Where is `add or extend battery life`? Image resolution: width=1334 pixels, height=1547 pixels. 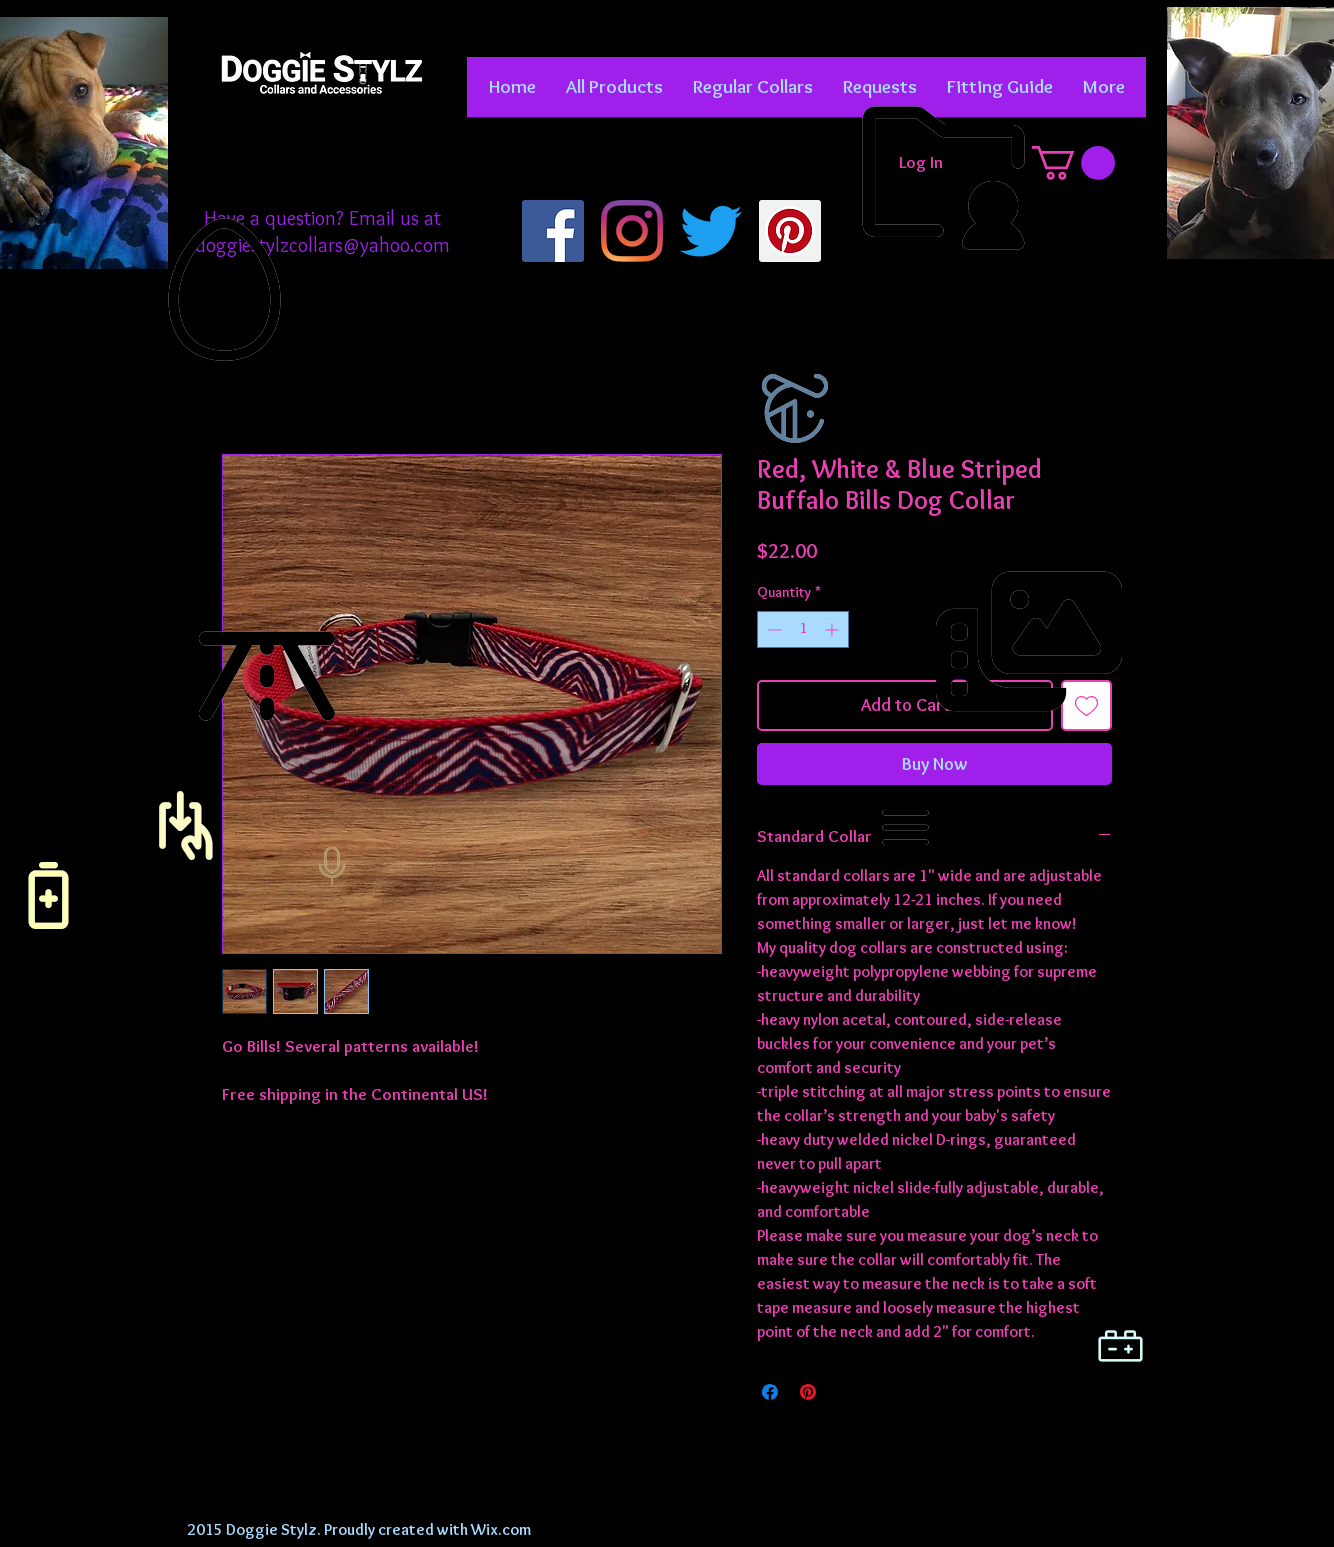
add or extend battery life is located at coordinates (48, 895).